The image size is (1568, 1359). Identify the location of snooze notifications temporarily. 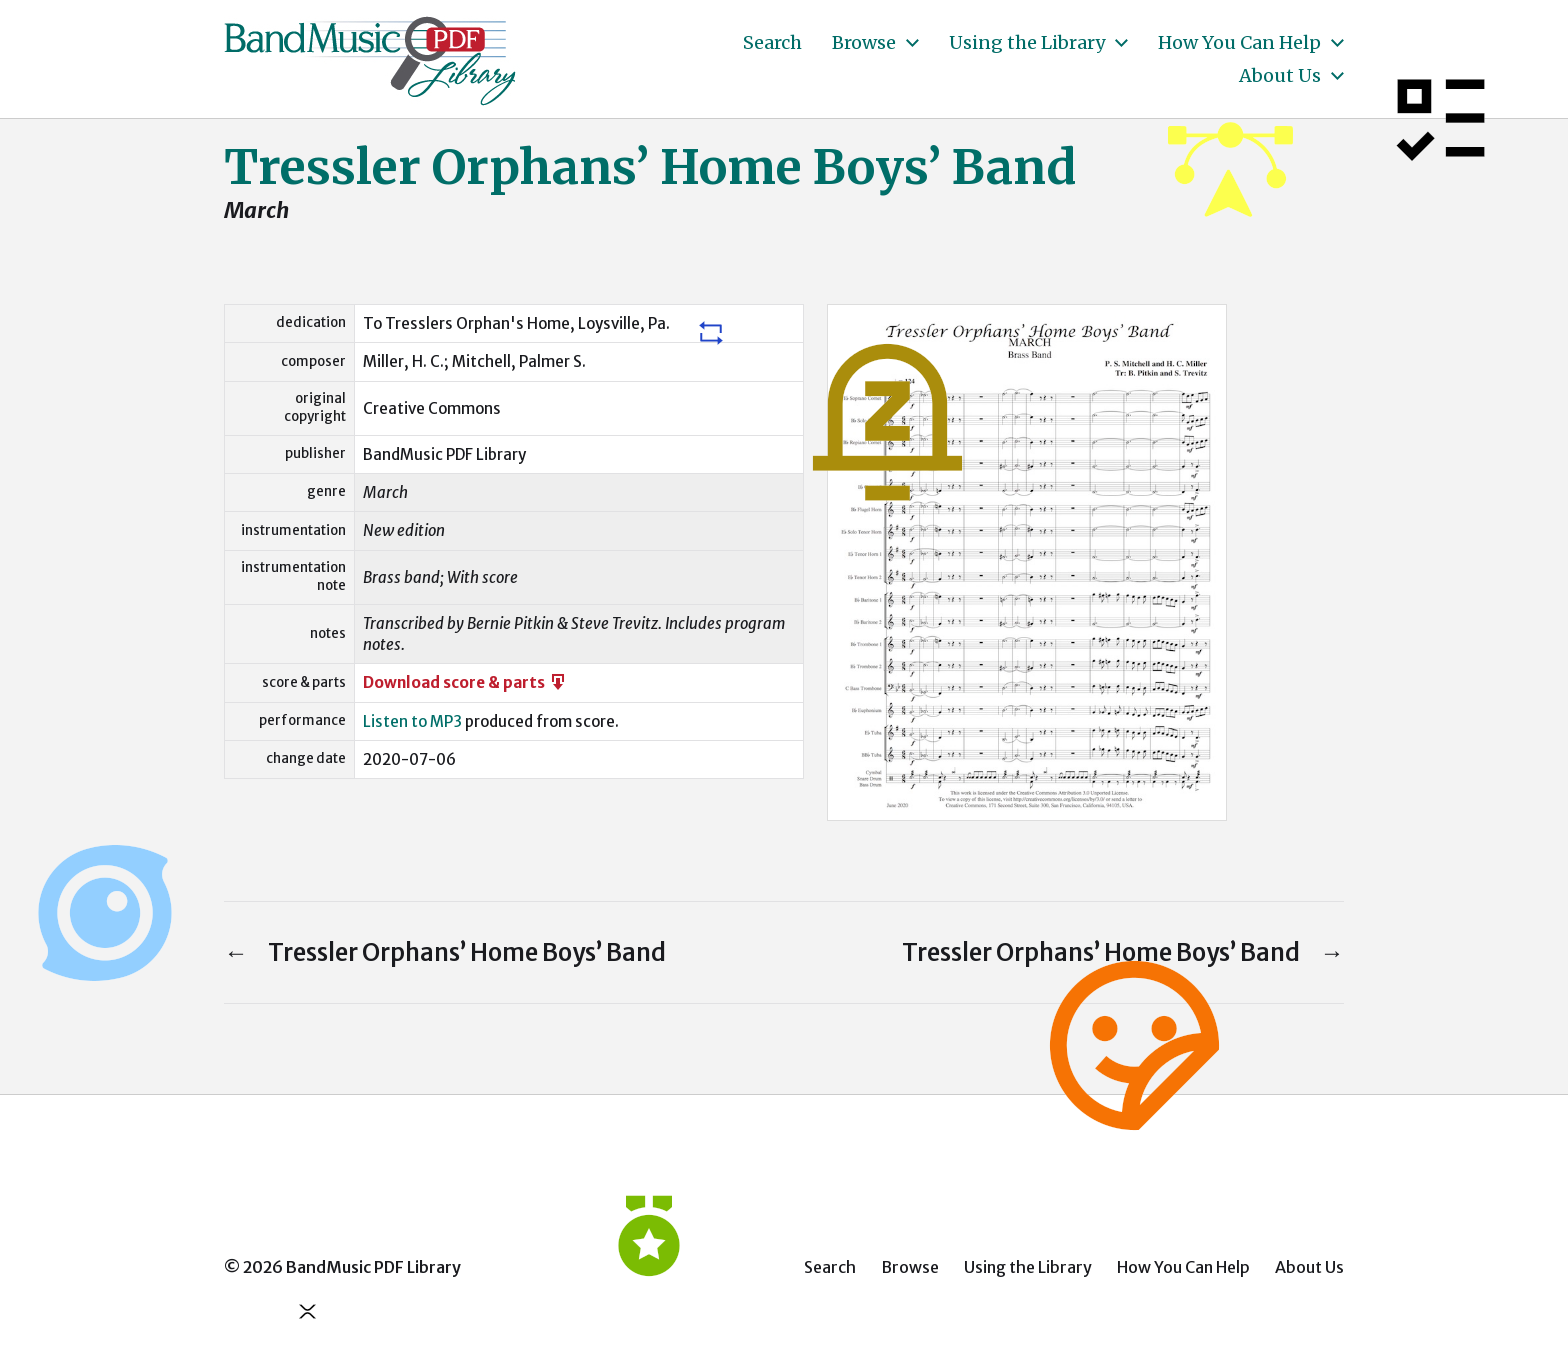
(887, 418).